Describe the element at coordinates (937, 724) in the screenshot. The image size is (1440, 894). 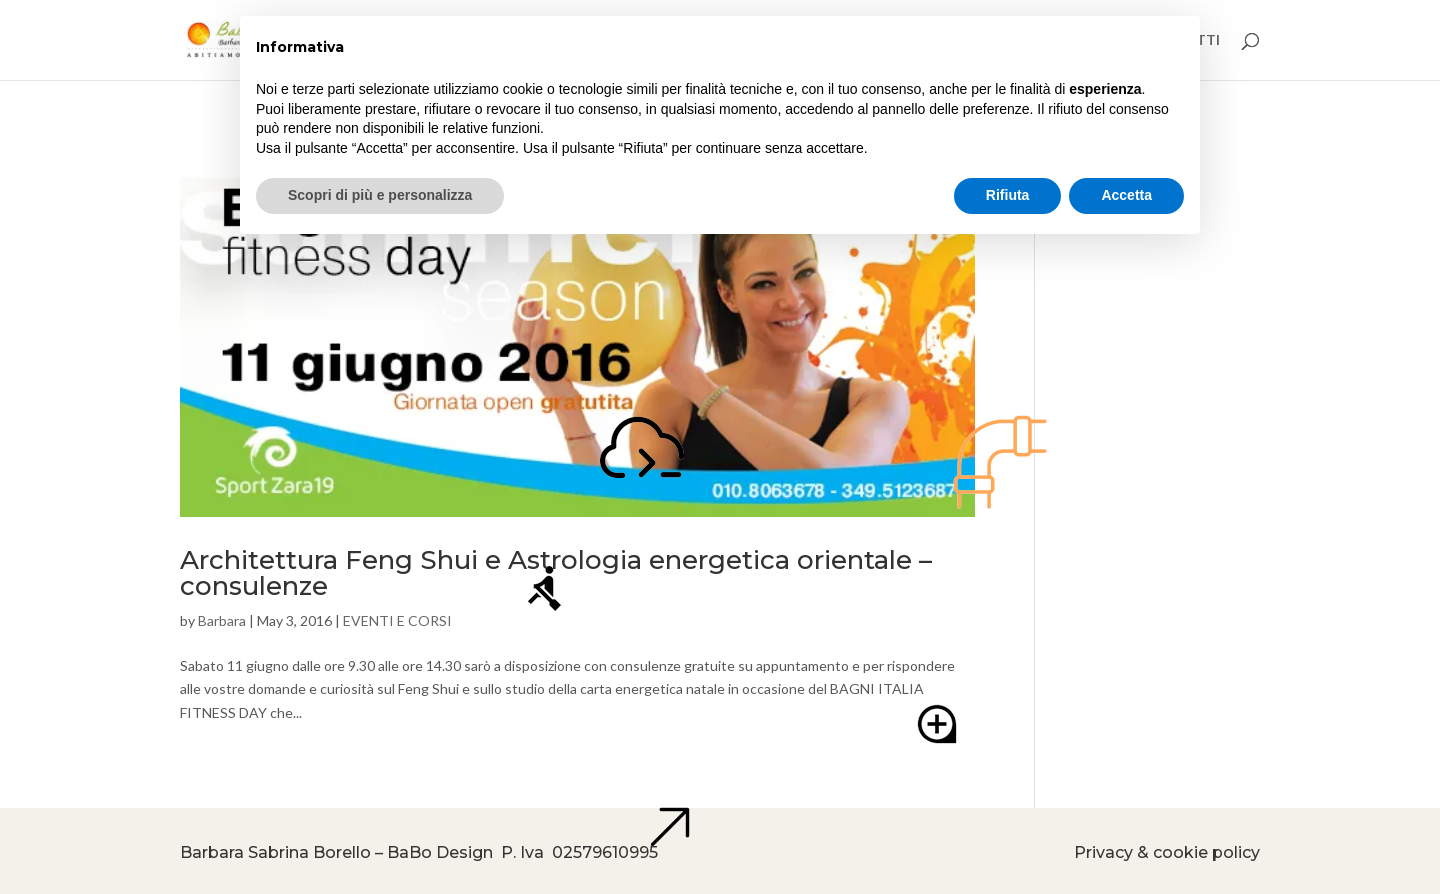
I see `zoom in on image` at that location.